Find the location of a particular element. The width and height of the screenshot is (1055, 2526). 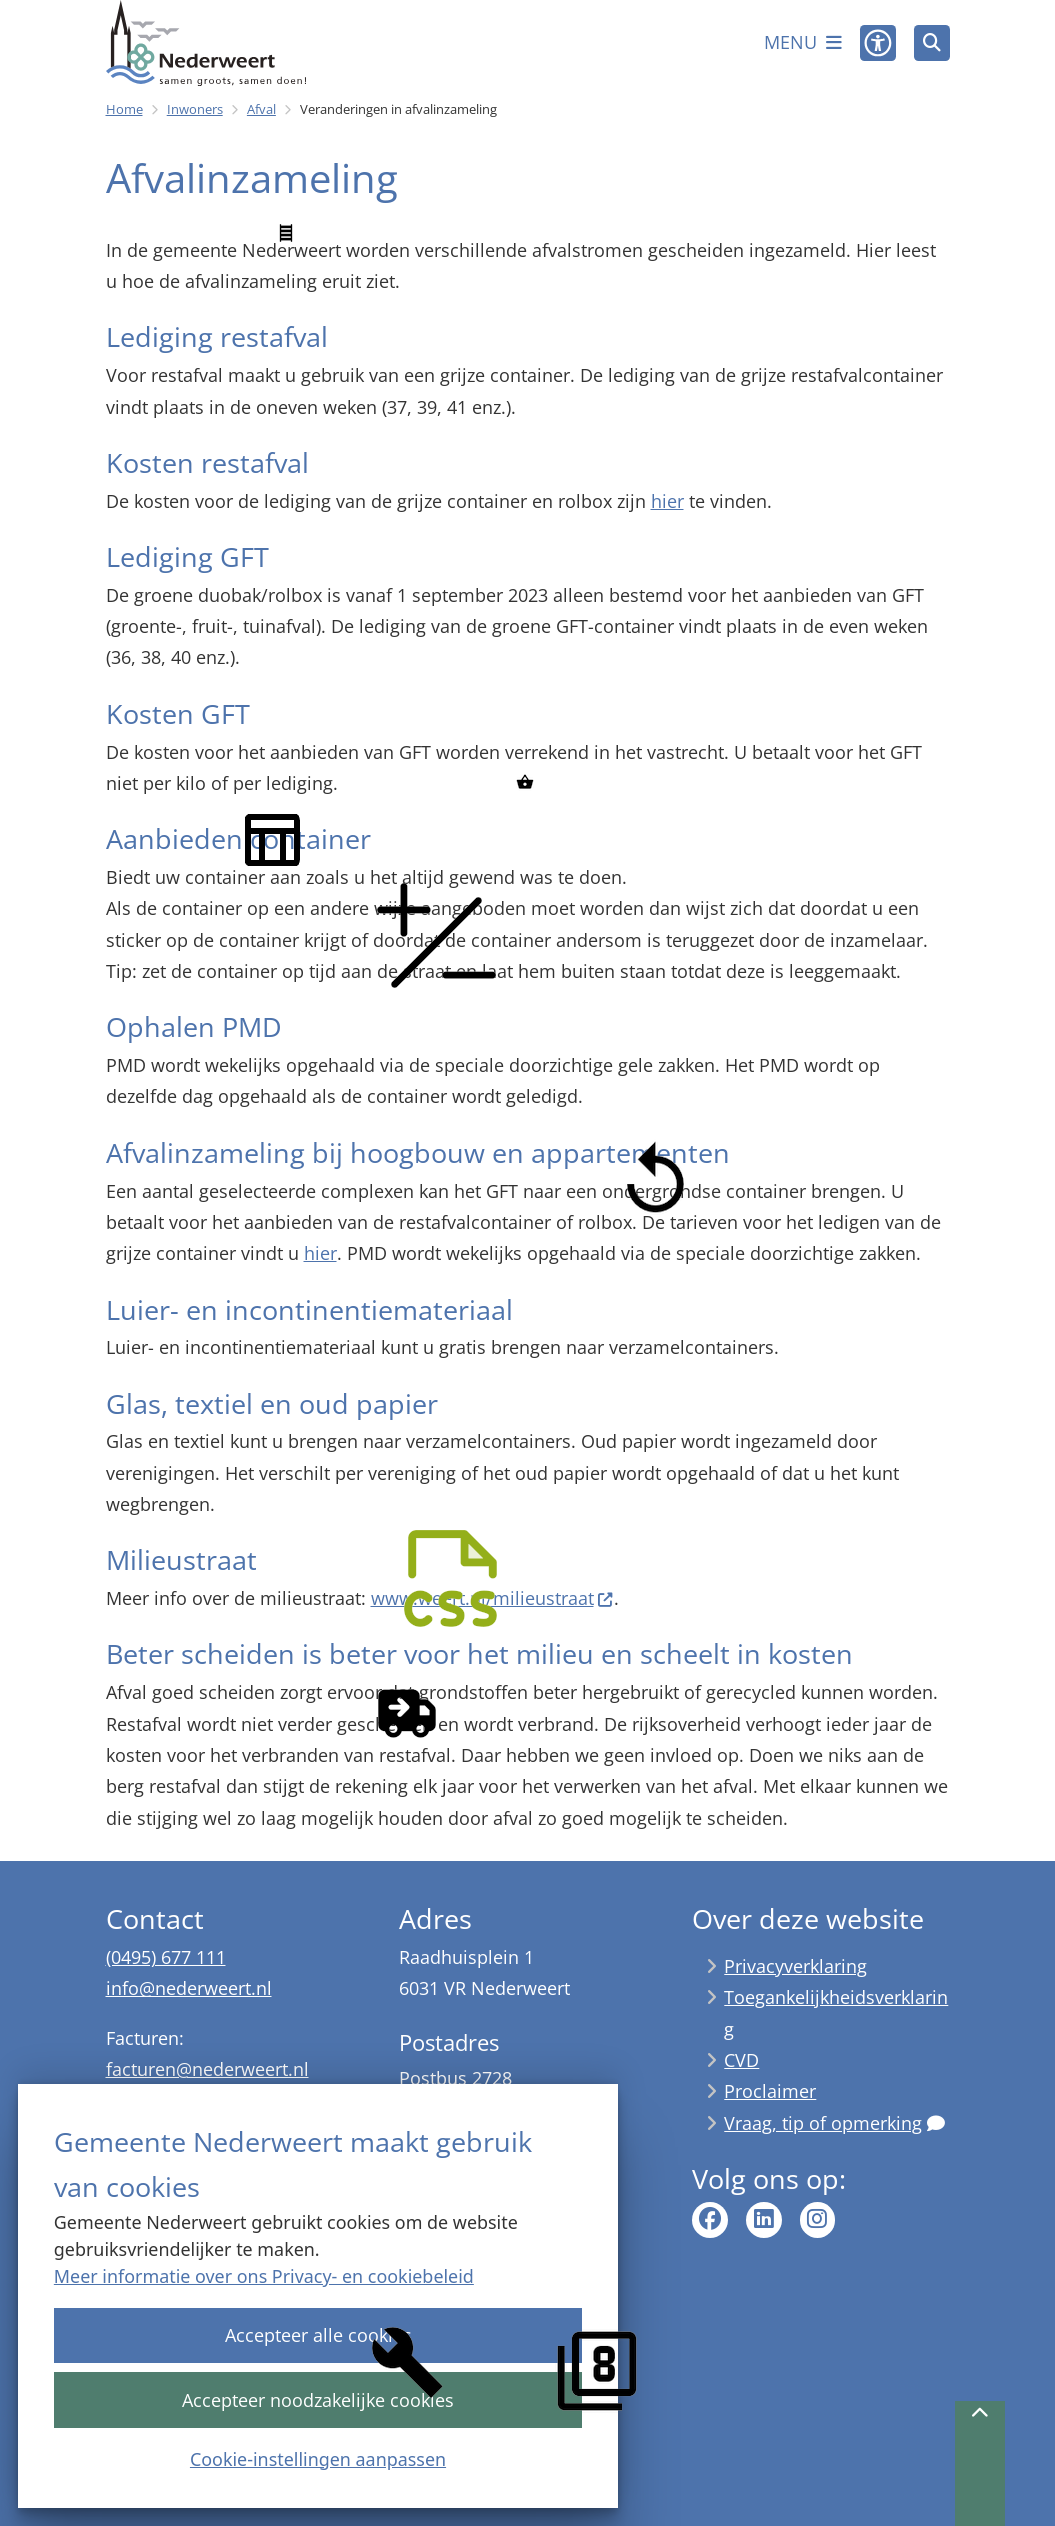

view data in table format is located at coordinates (271, 840).